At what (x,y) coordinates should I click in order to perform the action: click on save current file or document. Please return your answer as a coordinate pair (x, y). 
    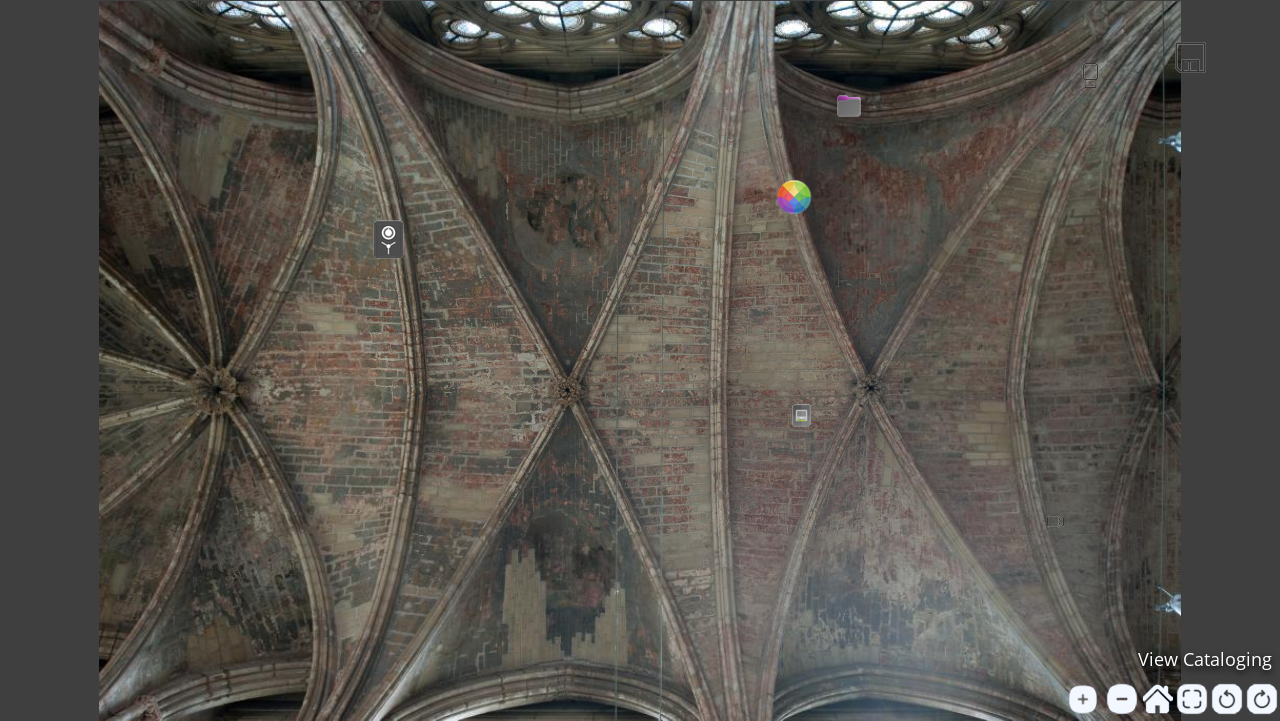
    Looking at the image, I should click on (1190, 57).